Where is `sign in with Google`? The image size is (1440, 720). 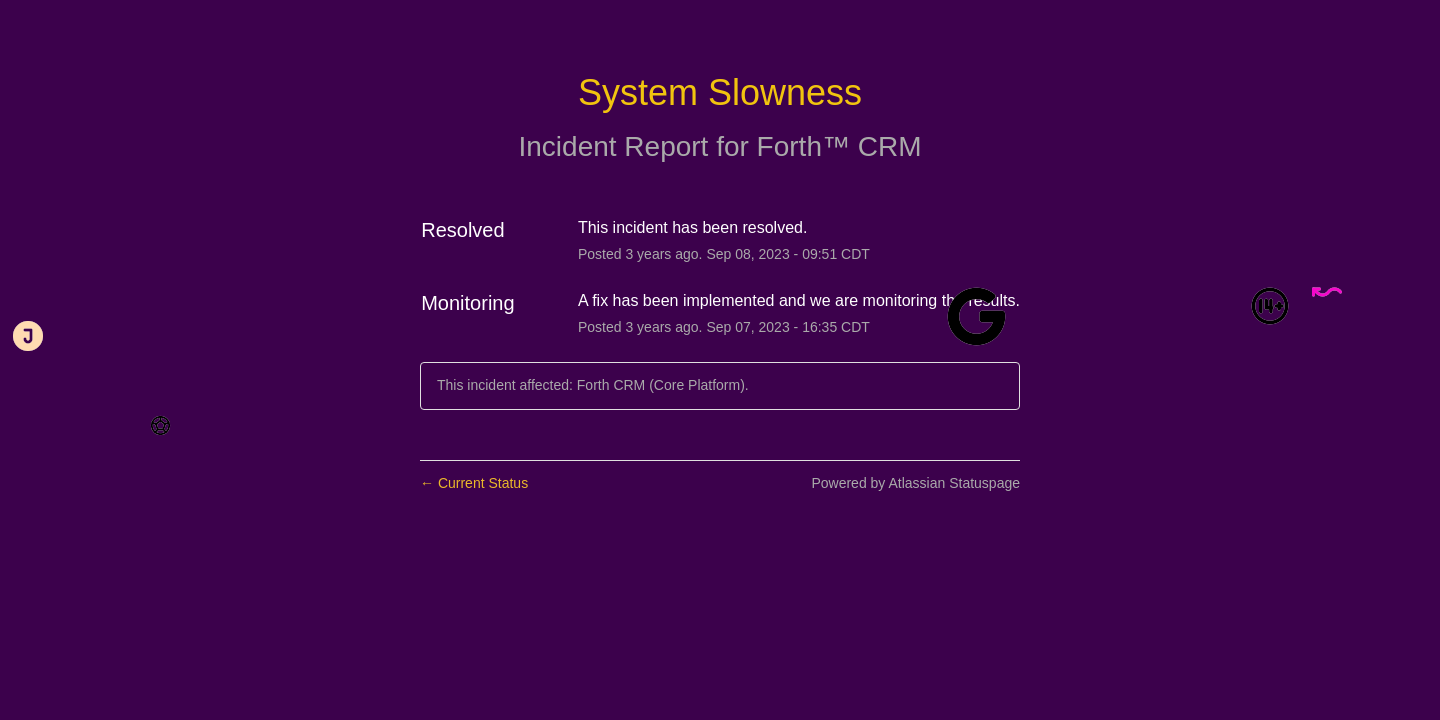 sign in with Google is located at coordinates (976, 316).